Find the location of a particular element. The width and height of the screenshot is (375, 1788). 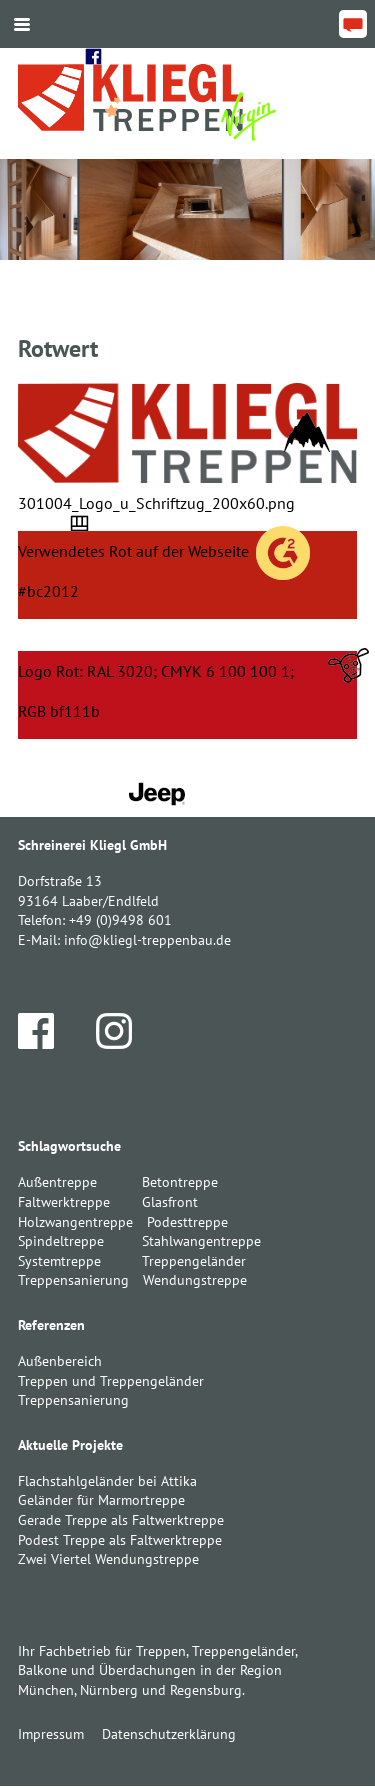

visit tindie marketplace is located at coordinates (348, 665).